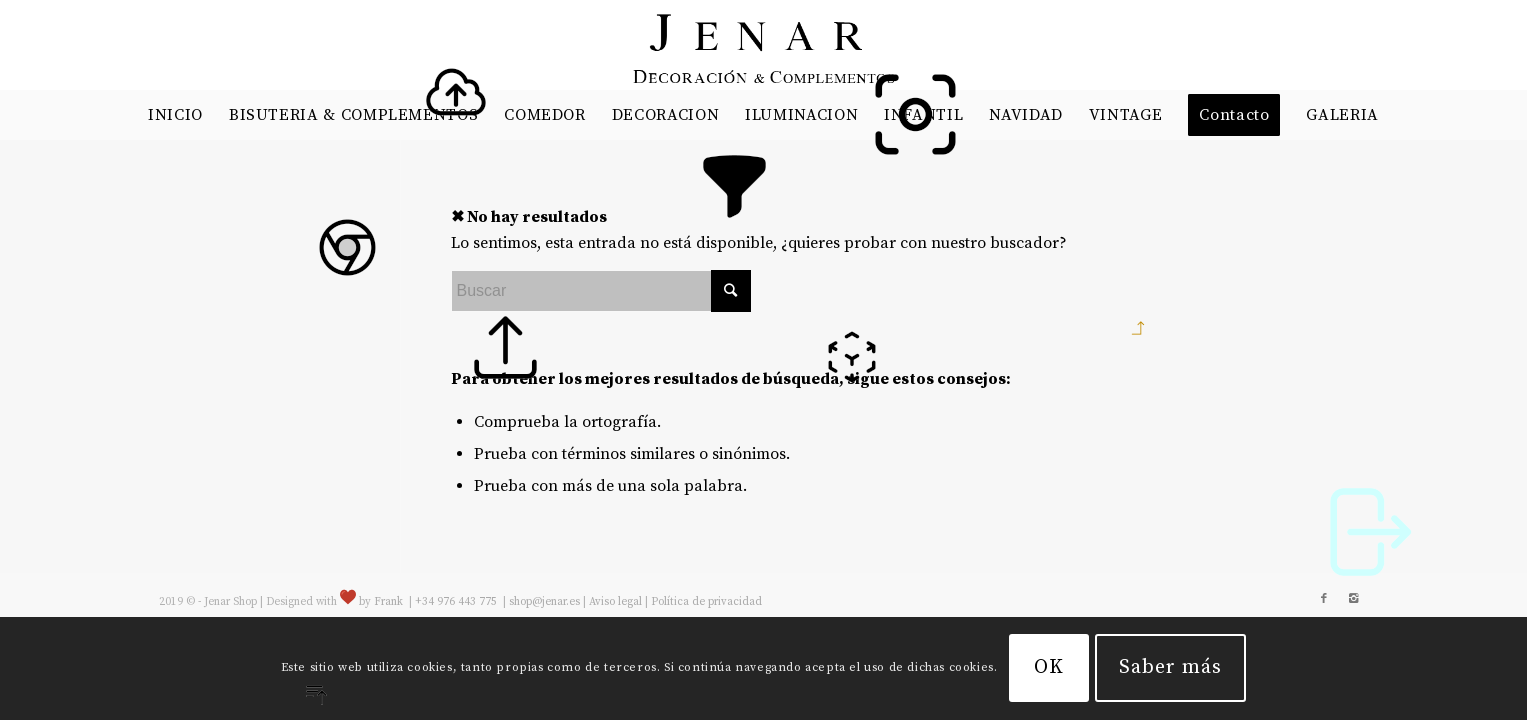 The height and width of the screenshot is (720, 1527). Describe the element at coordinates (316, 694) in the screenshot. I see `sort list in ascending order` at that location.